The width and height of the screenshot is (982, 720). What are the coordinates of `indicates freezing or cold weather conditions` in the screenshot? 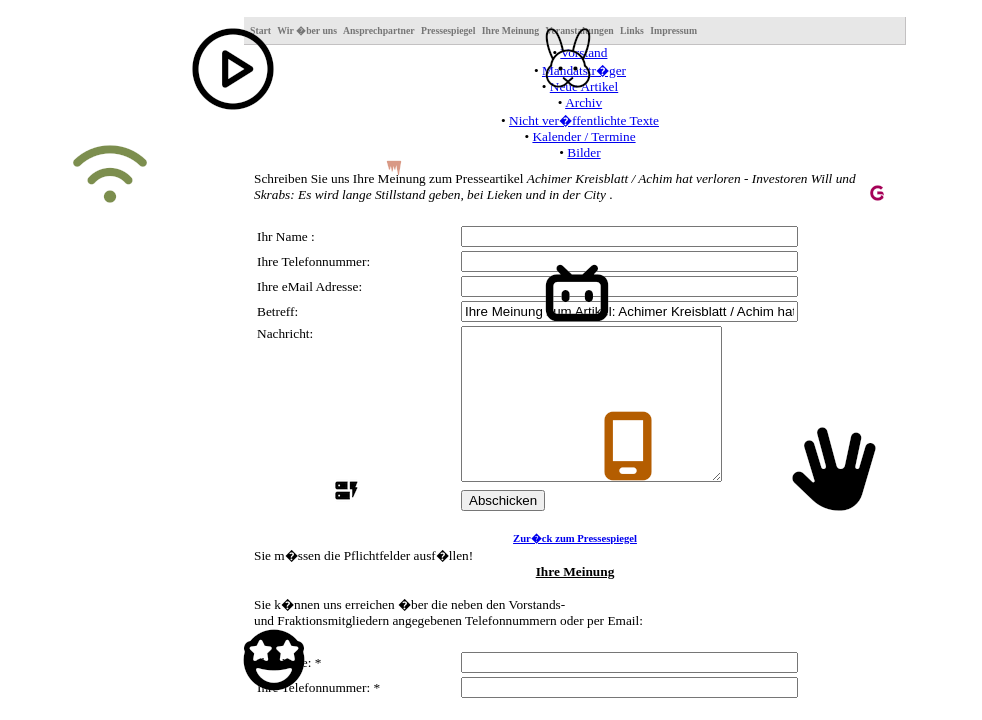 It's located at (394, 168).